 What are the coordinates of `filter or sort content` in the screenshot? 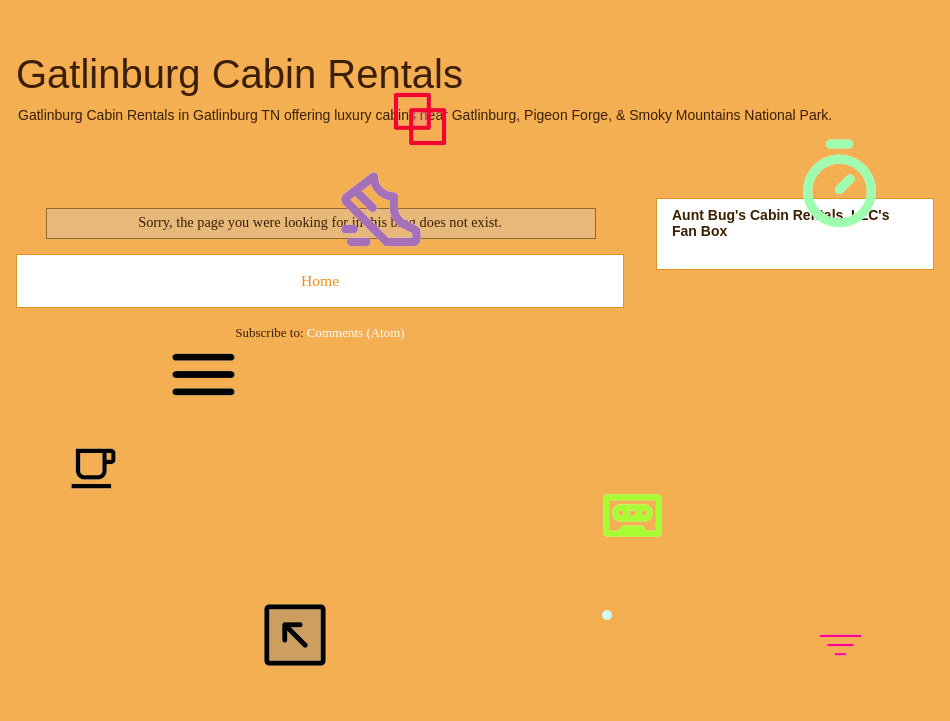 It's located at (840, 643).